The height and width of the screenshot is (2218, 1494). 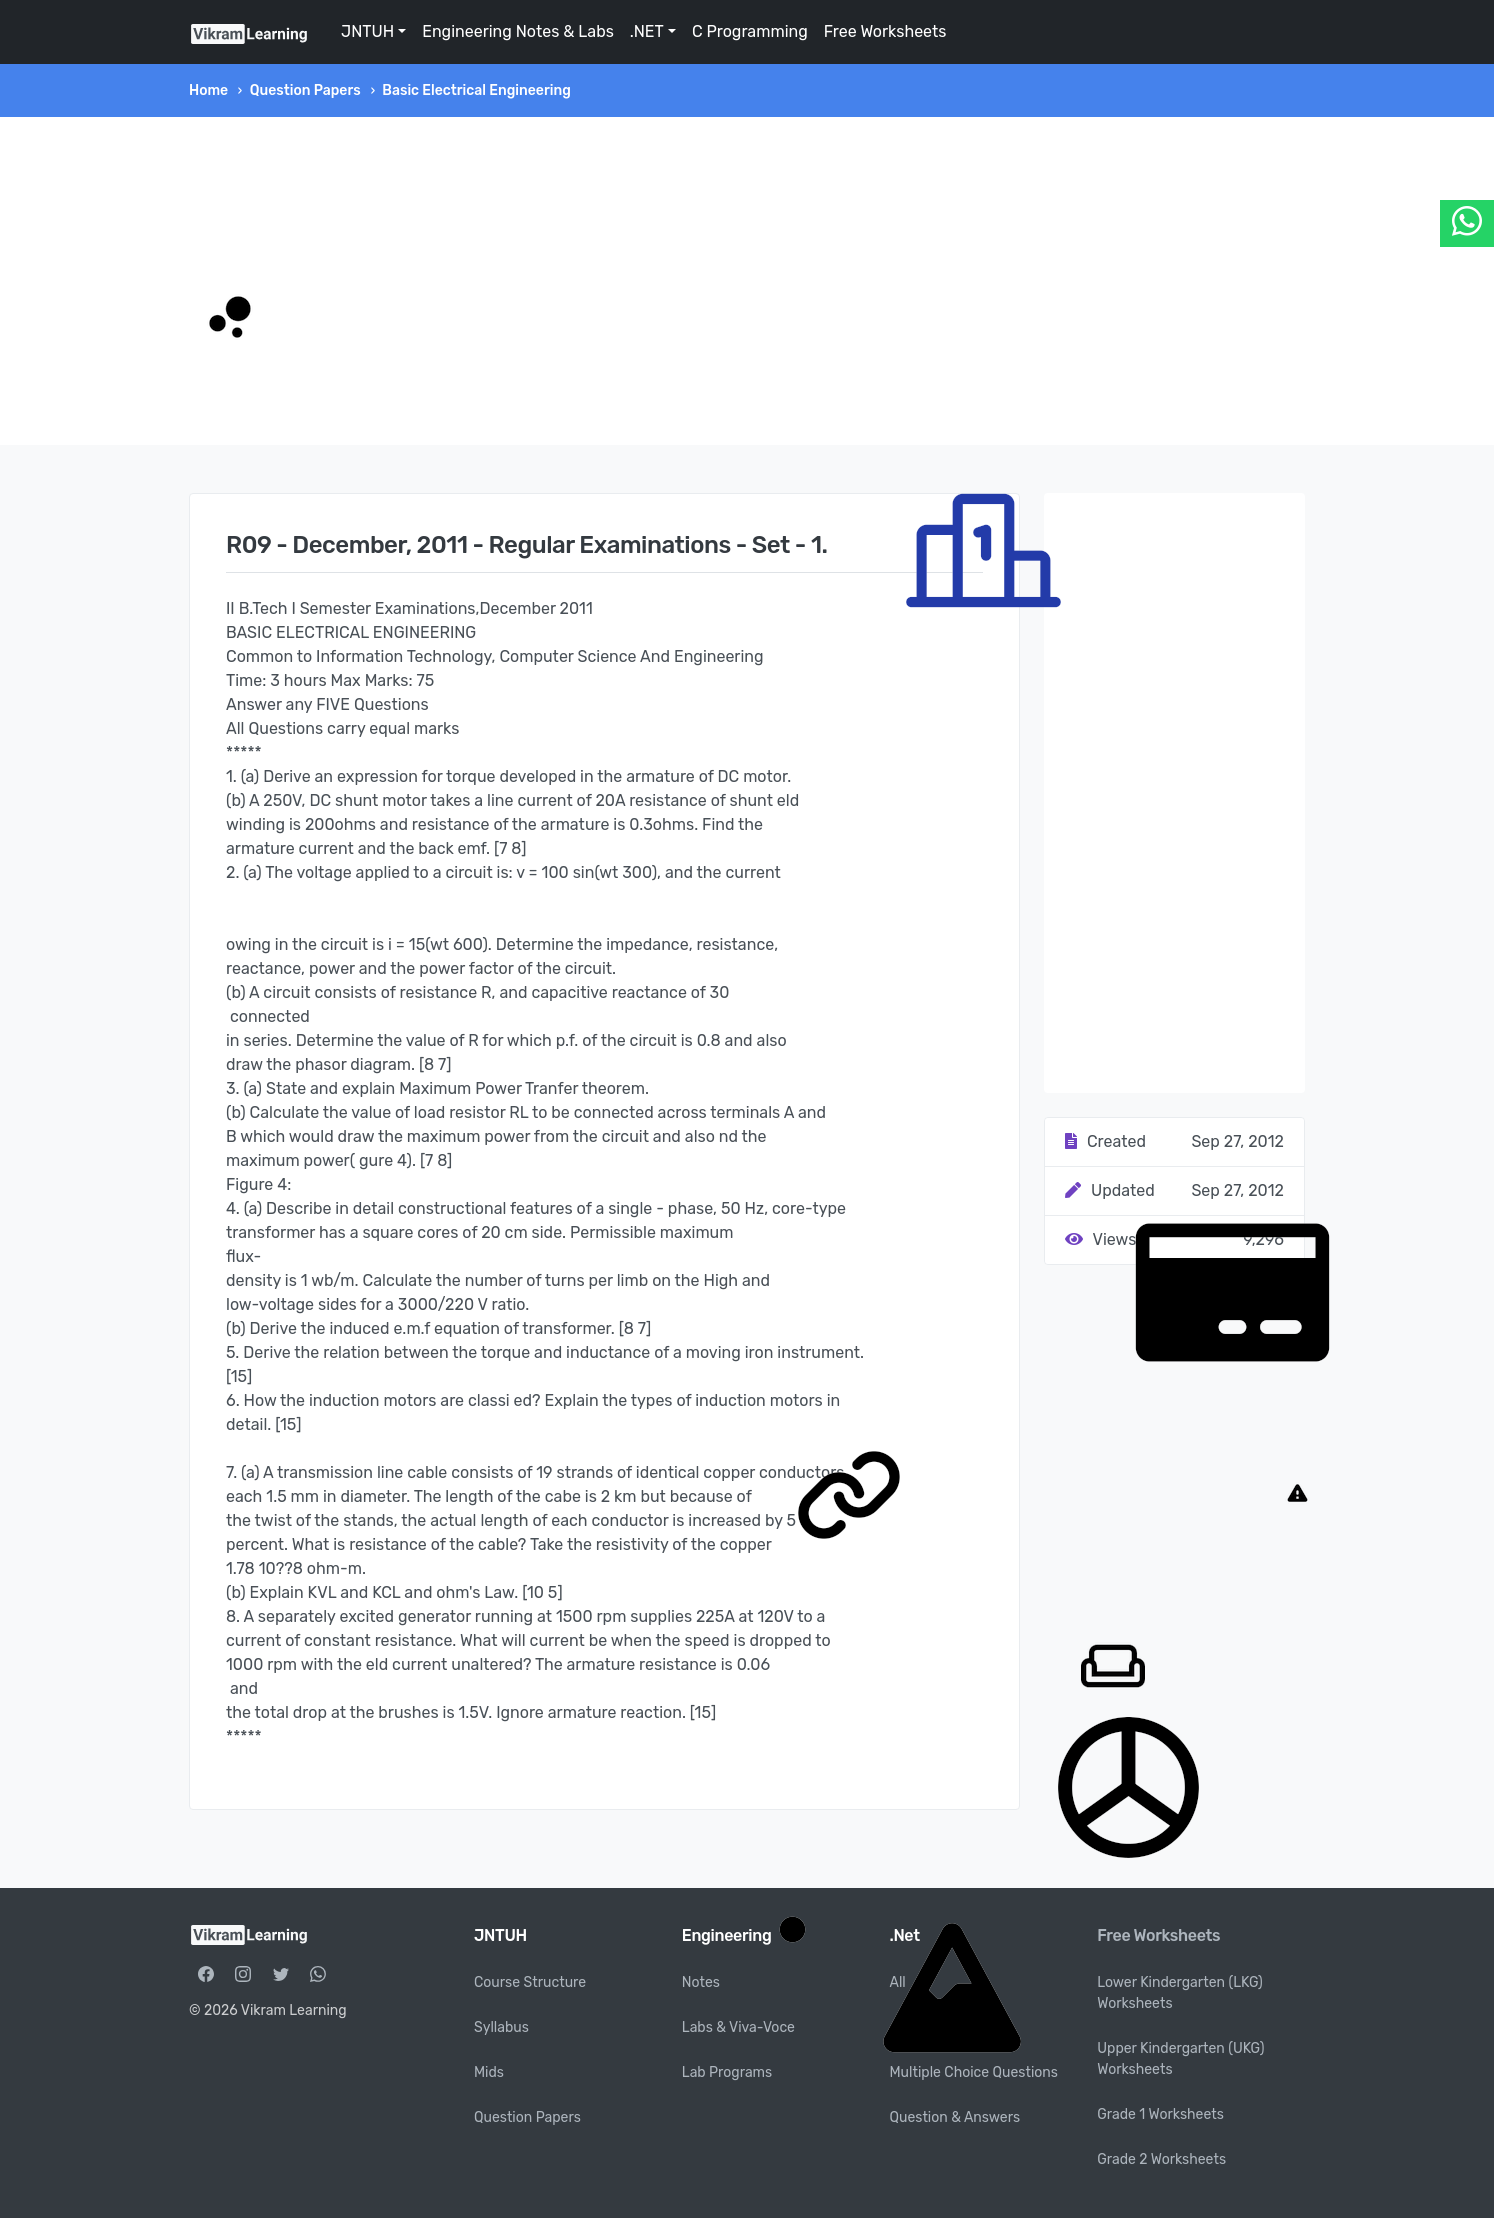 I want to click on view leaderboard rankings, so click(x=983, y=550).